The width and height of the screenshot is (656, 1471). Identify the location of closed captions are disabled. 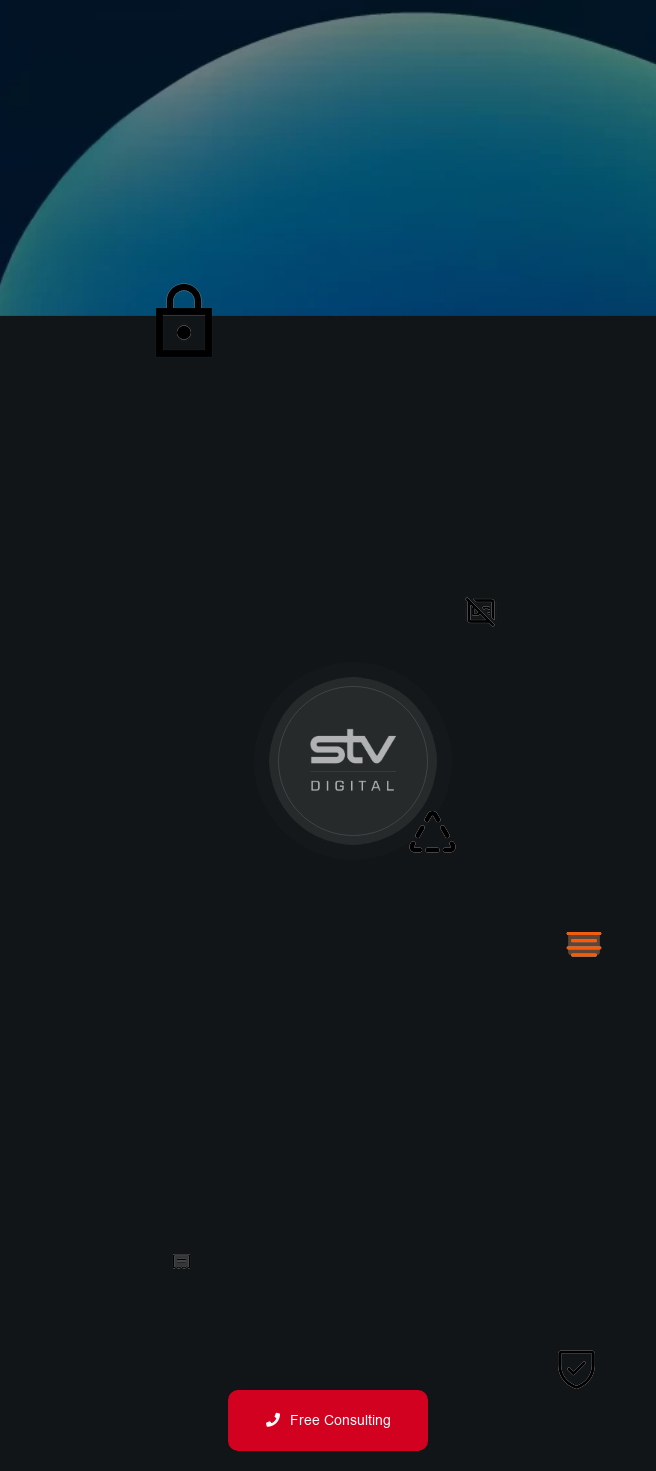
(481, 611).